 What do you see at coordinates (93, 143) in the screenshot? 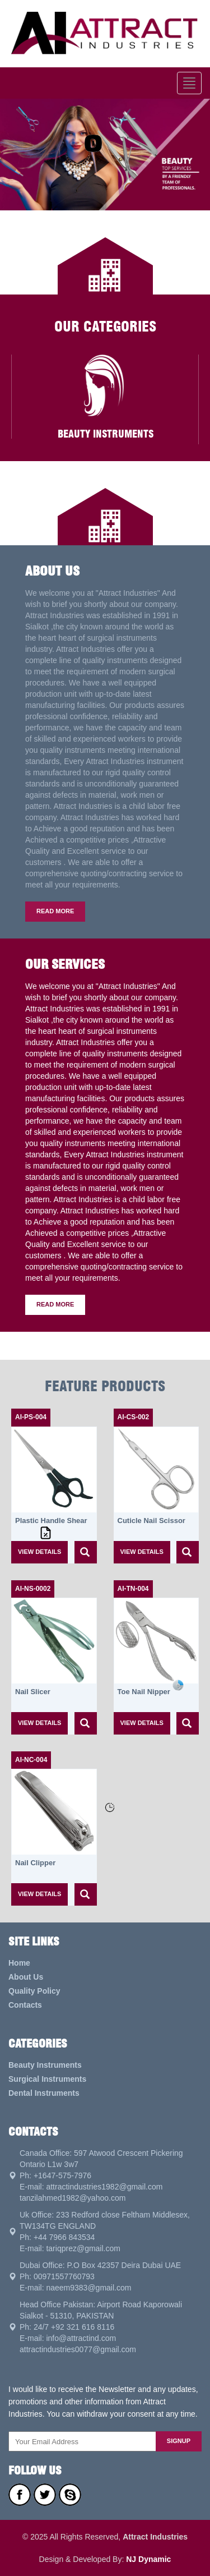
I see `indicates a "D" grade or rating` at bounding box center [93, 143].